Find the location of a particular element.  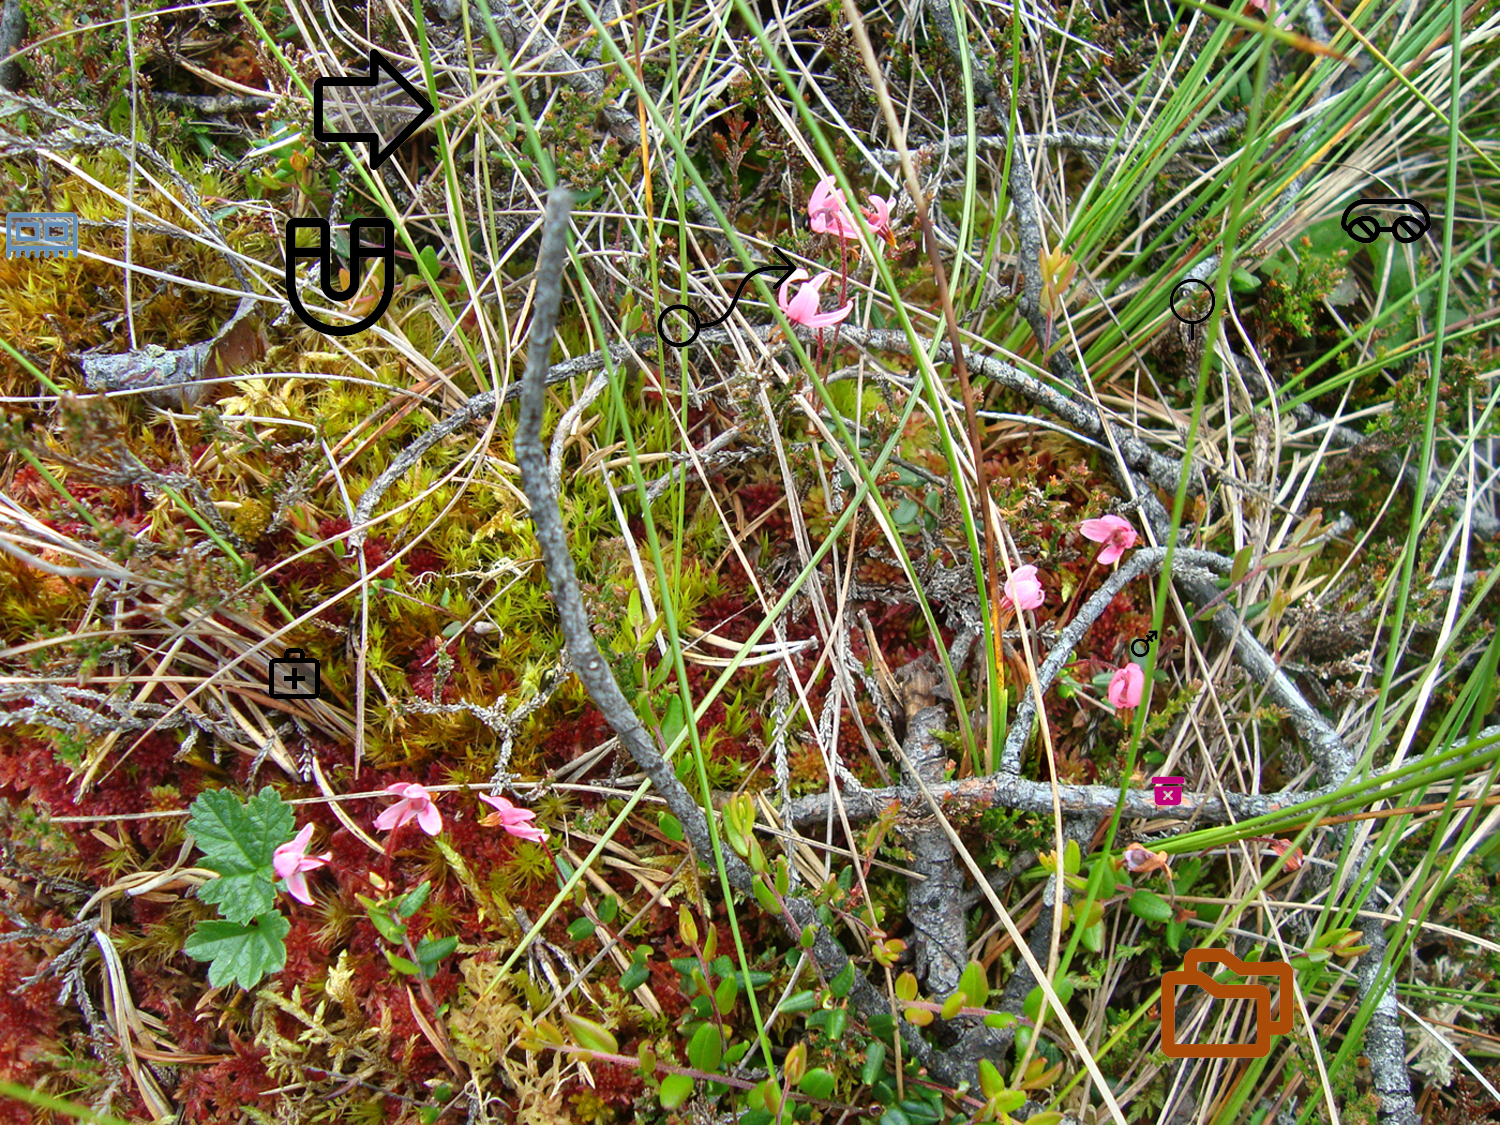

view system memory or RAM usage is located at coordinates (42, 234).